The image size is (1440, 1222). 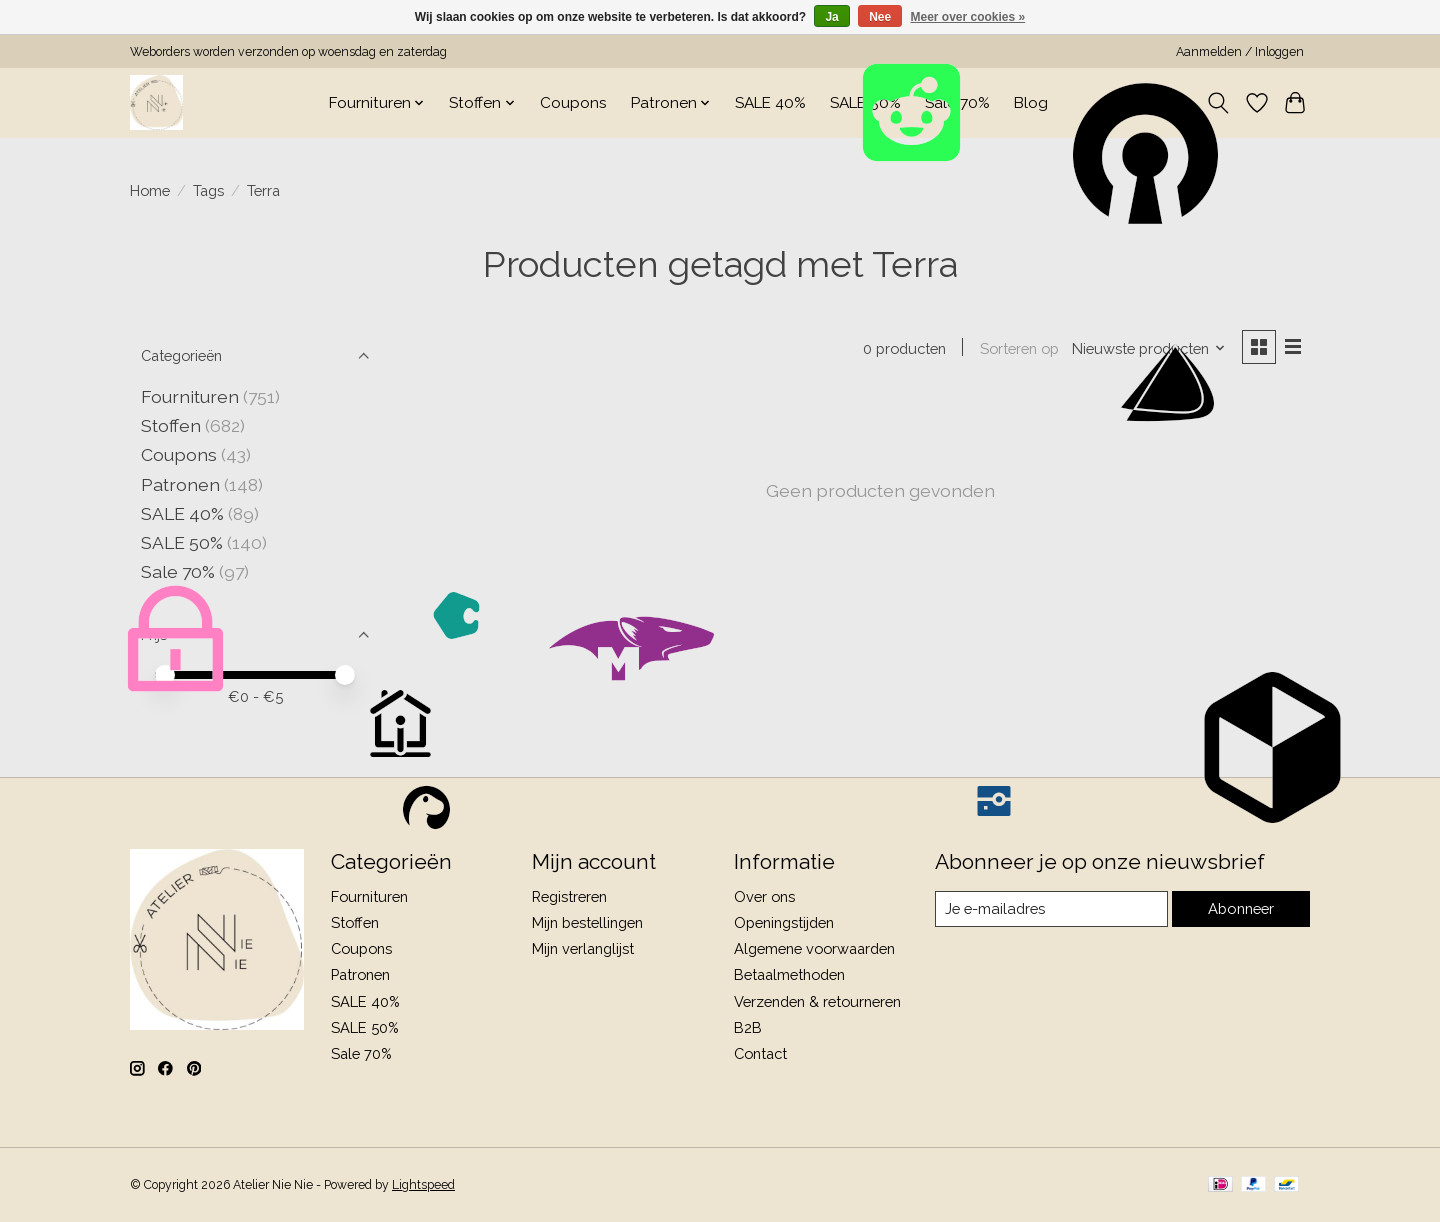 What do you see at coordinates (994, 801) in the screenshot?
I see `connect to a projector or external display` at bounding box center [994, 801].